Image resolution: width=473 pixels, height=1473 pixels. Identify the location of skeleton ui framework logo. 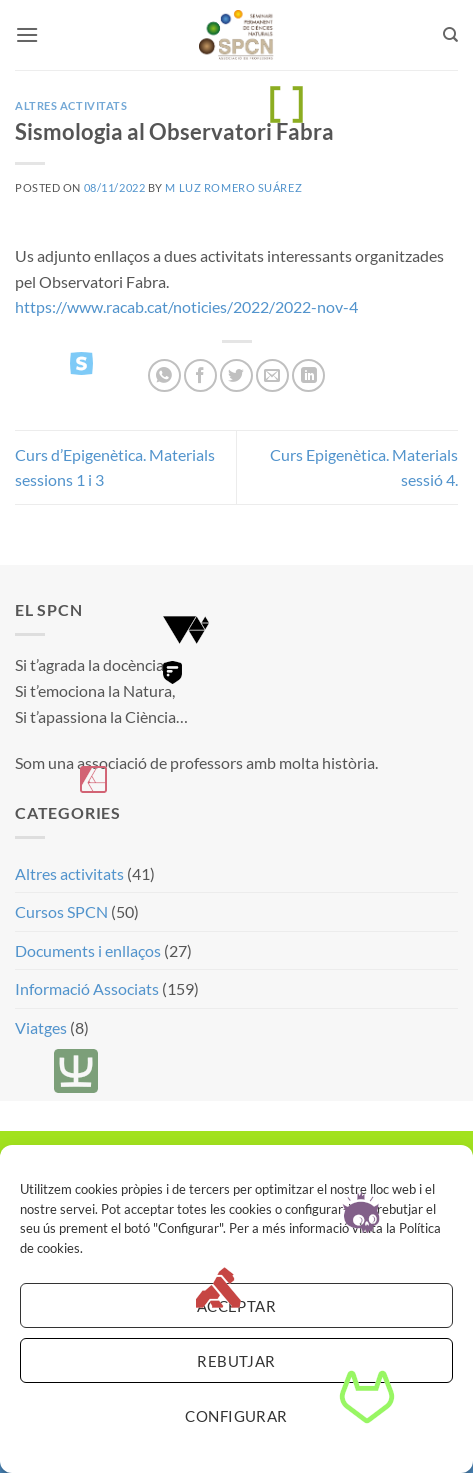
(361, 1212).